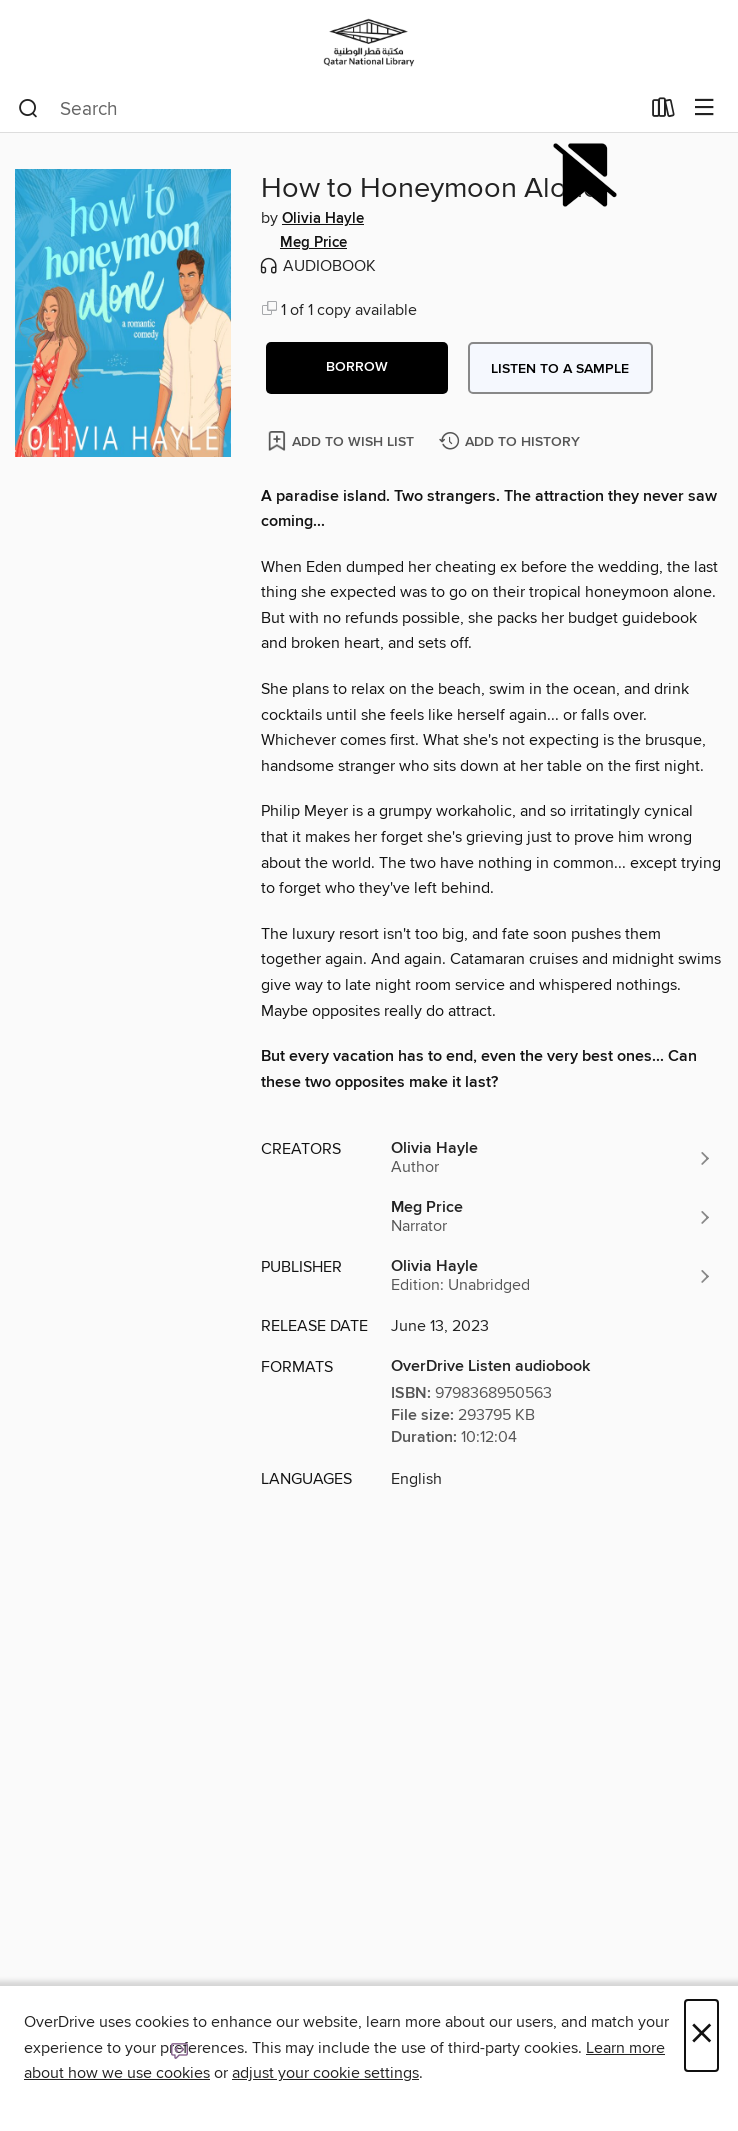 This screenshot has height=2131, width=738. Describe the element at coordinates (585, 175) in the screenshot. I see `remove from bookmarks` at that location.